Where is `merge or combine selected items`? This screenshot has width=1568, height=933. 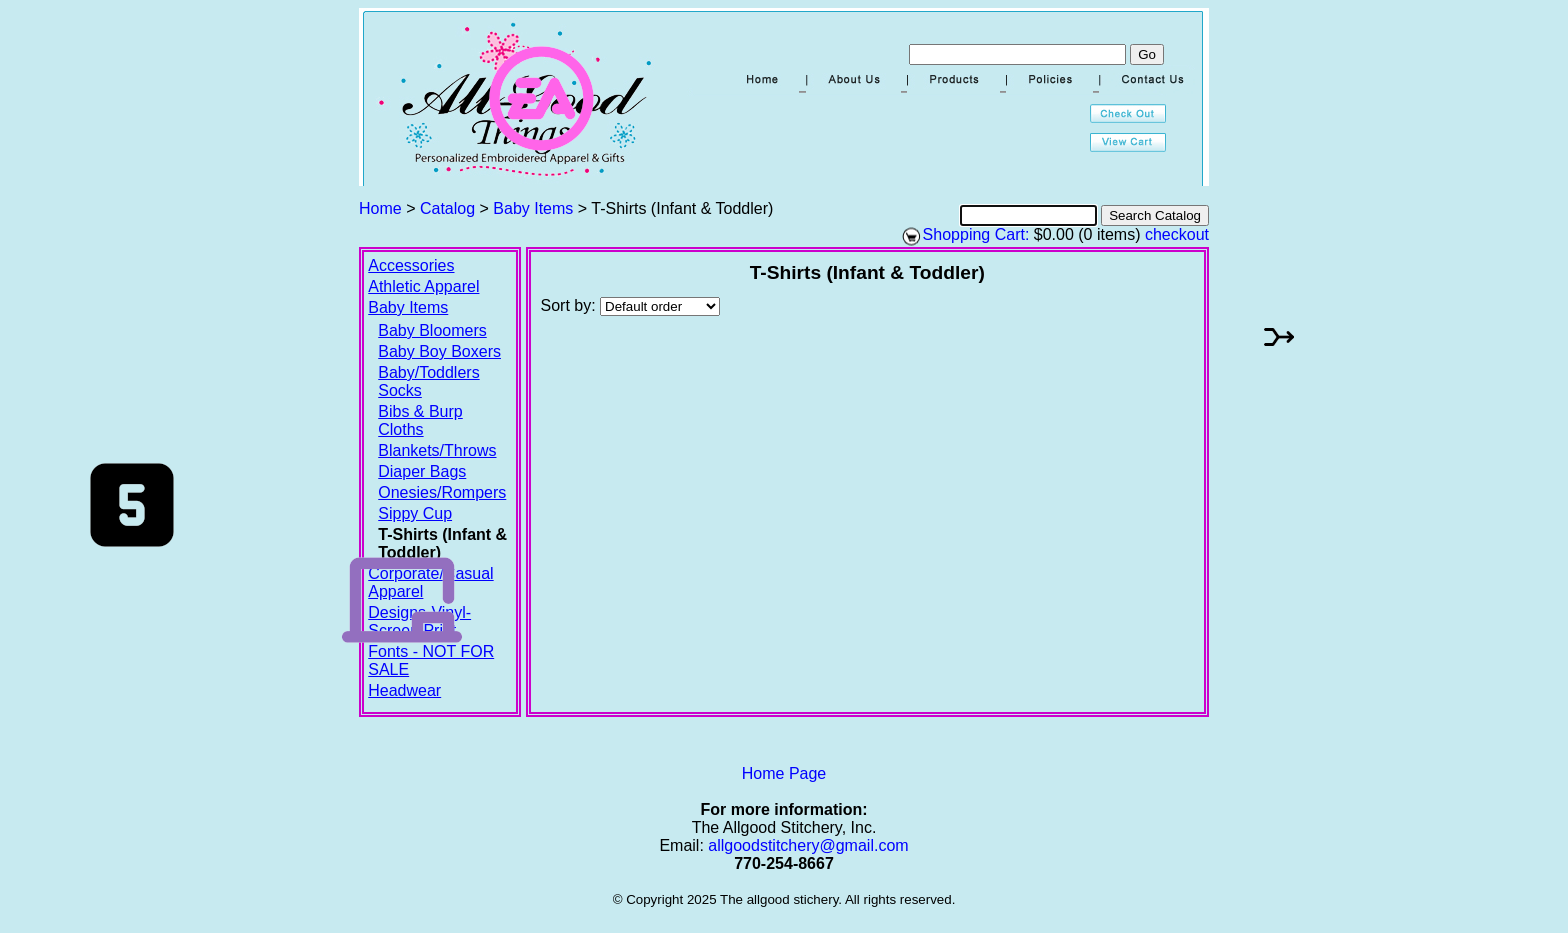
merge or combine selected items is located at coordinates (1279, 337).